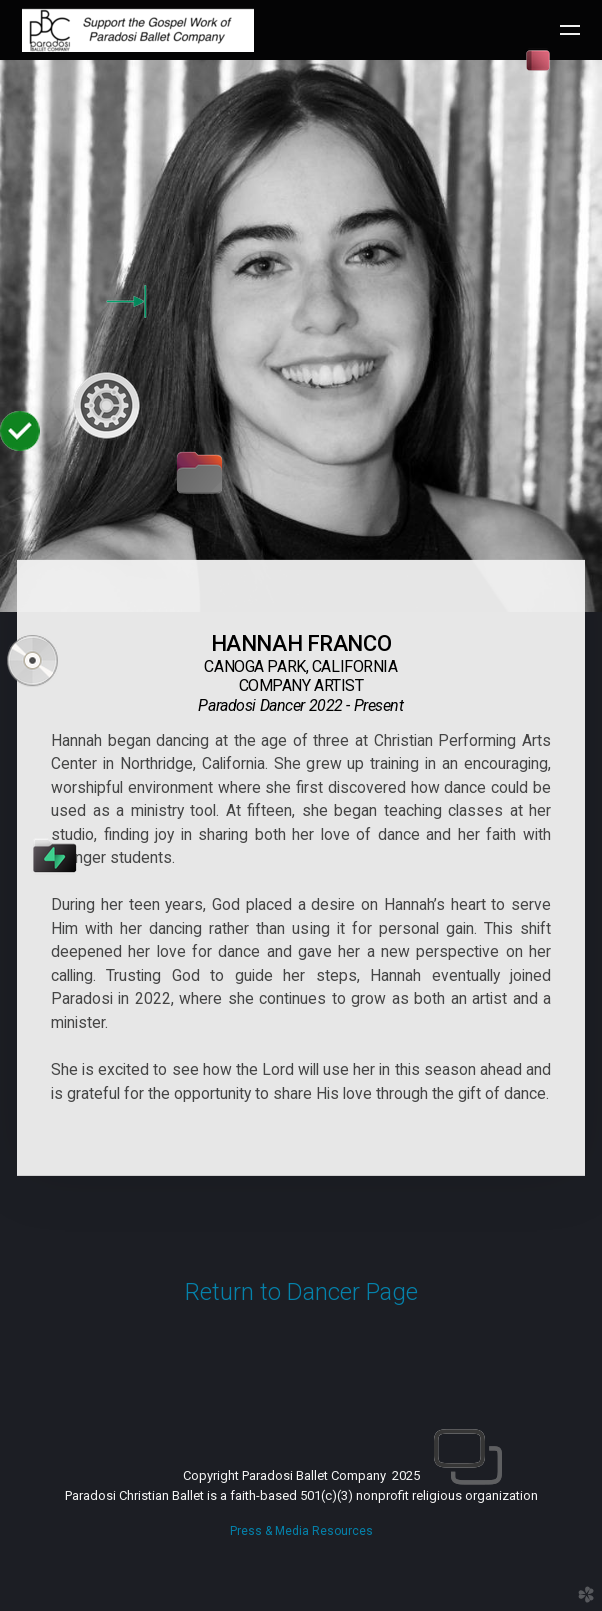  I want to click on access system or application settings, so click(106, 405).